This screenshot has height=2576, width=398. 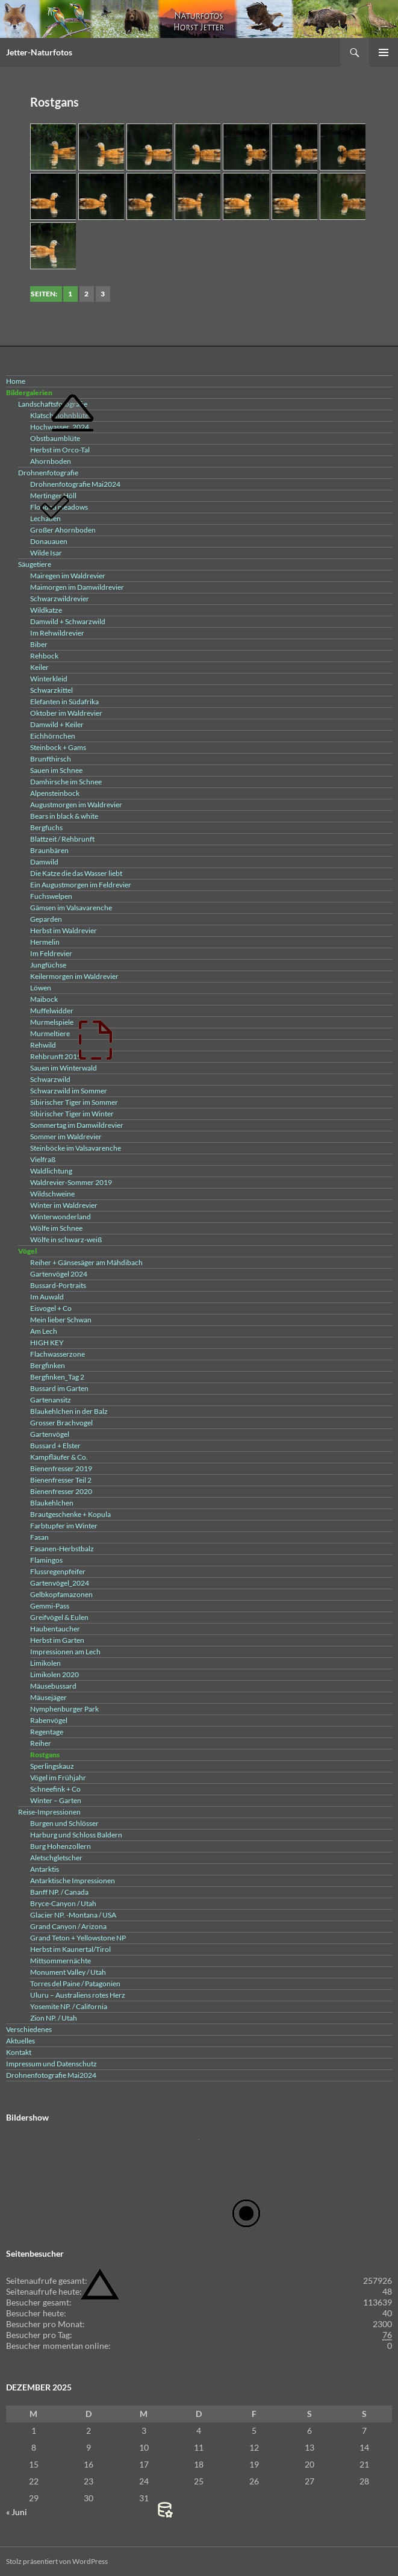 What do you see at coordinates (95, 1040) in the screenshot?
I see `indicates a draft or incomplete file` at bounding box center [95, 1040].